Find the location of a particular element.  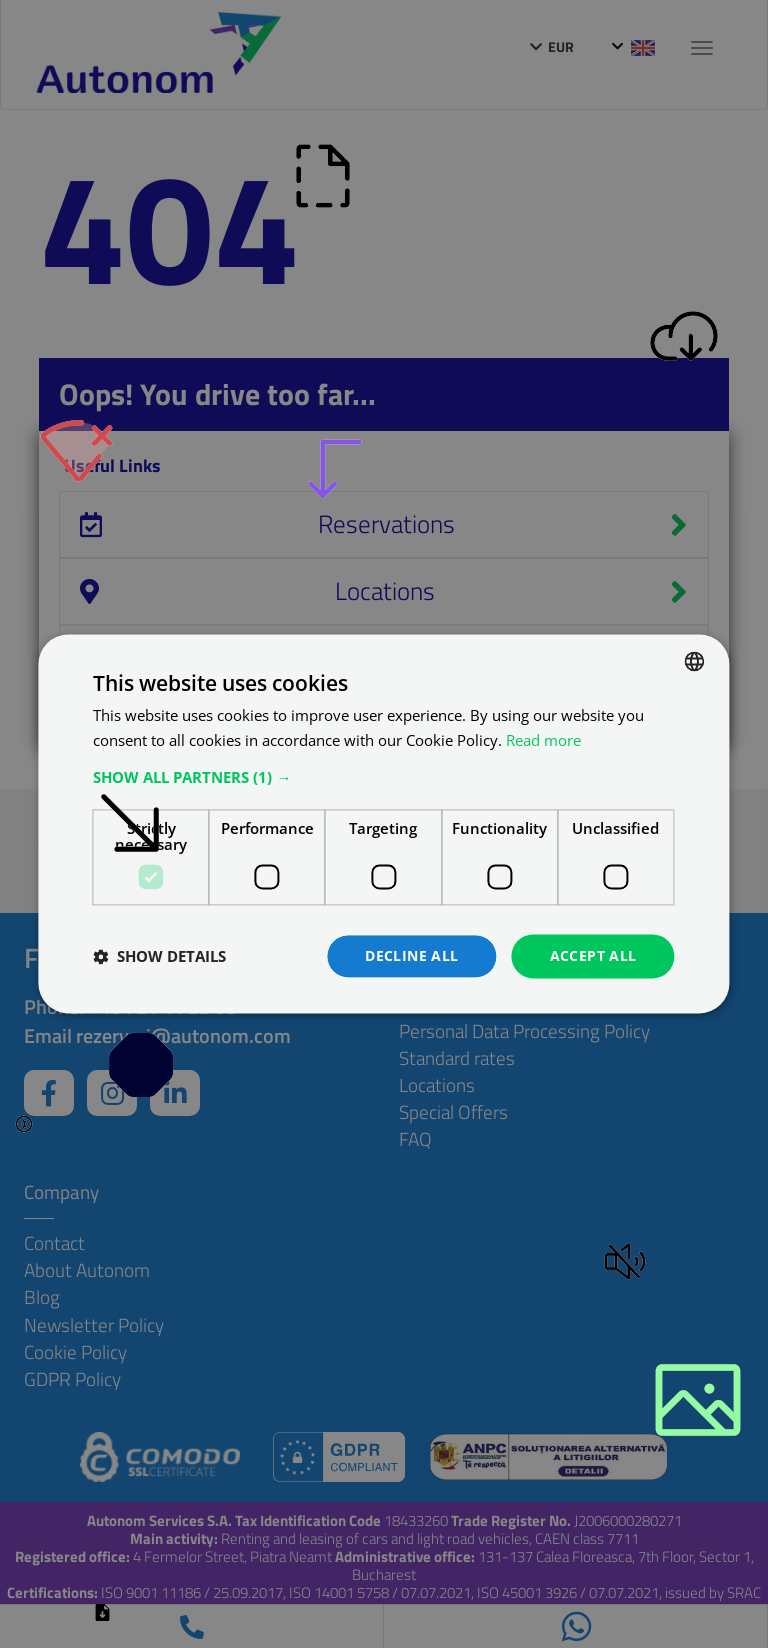

indicates a draft or incomplete file is located at coordinates (323, 176).